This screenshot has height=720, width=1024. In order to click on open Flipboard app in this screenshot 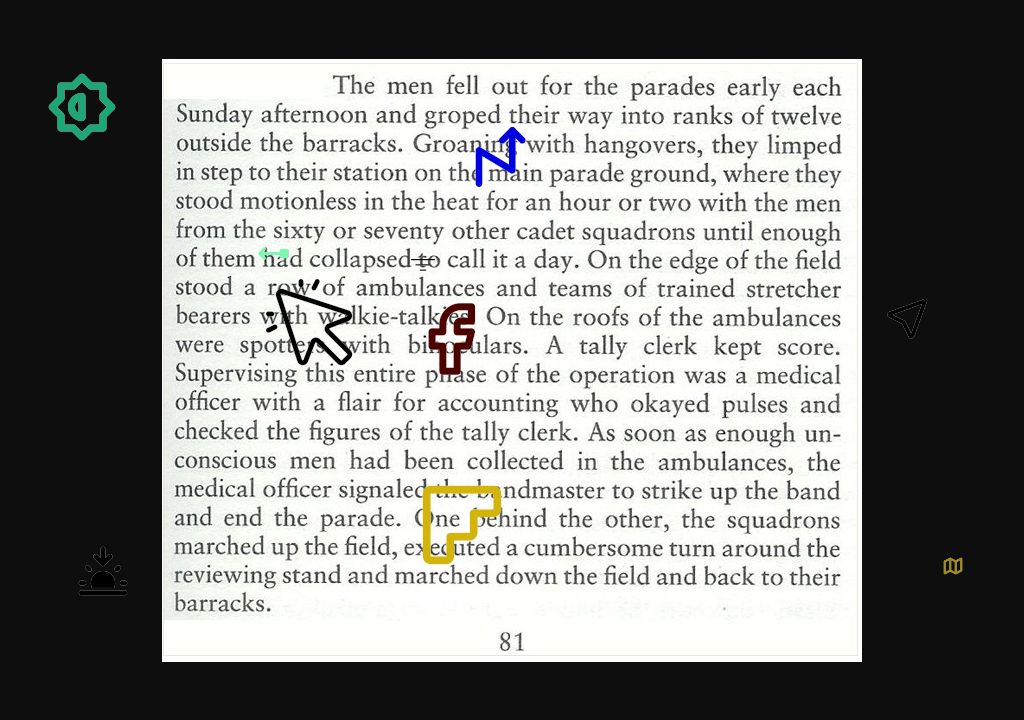, I will do `click(462, 525)`.